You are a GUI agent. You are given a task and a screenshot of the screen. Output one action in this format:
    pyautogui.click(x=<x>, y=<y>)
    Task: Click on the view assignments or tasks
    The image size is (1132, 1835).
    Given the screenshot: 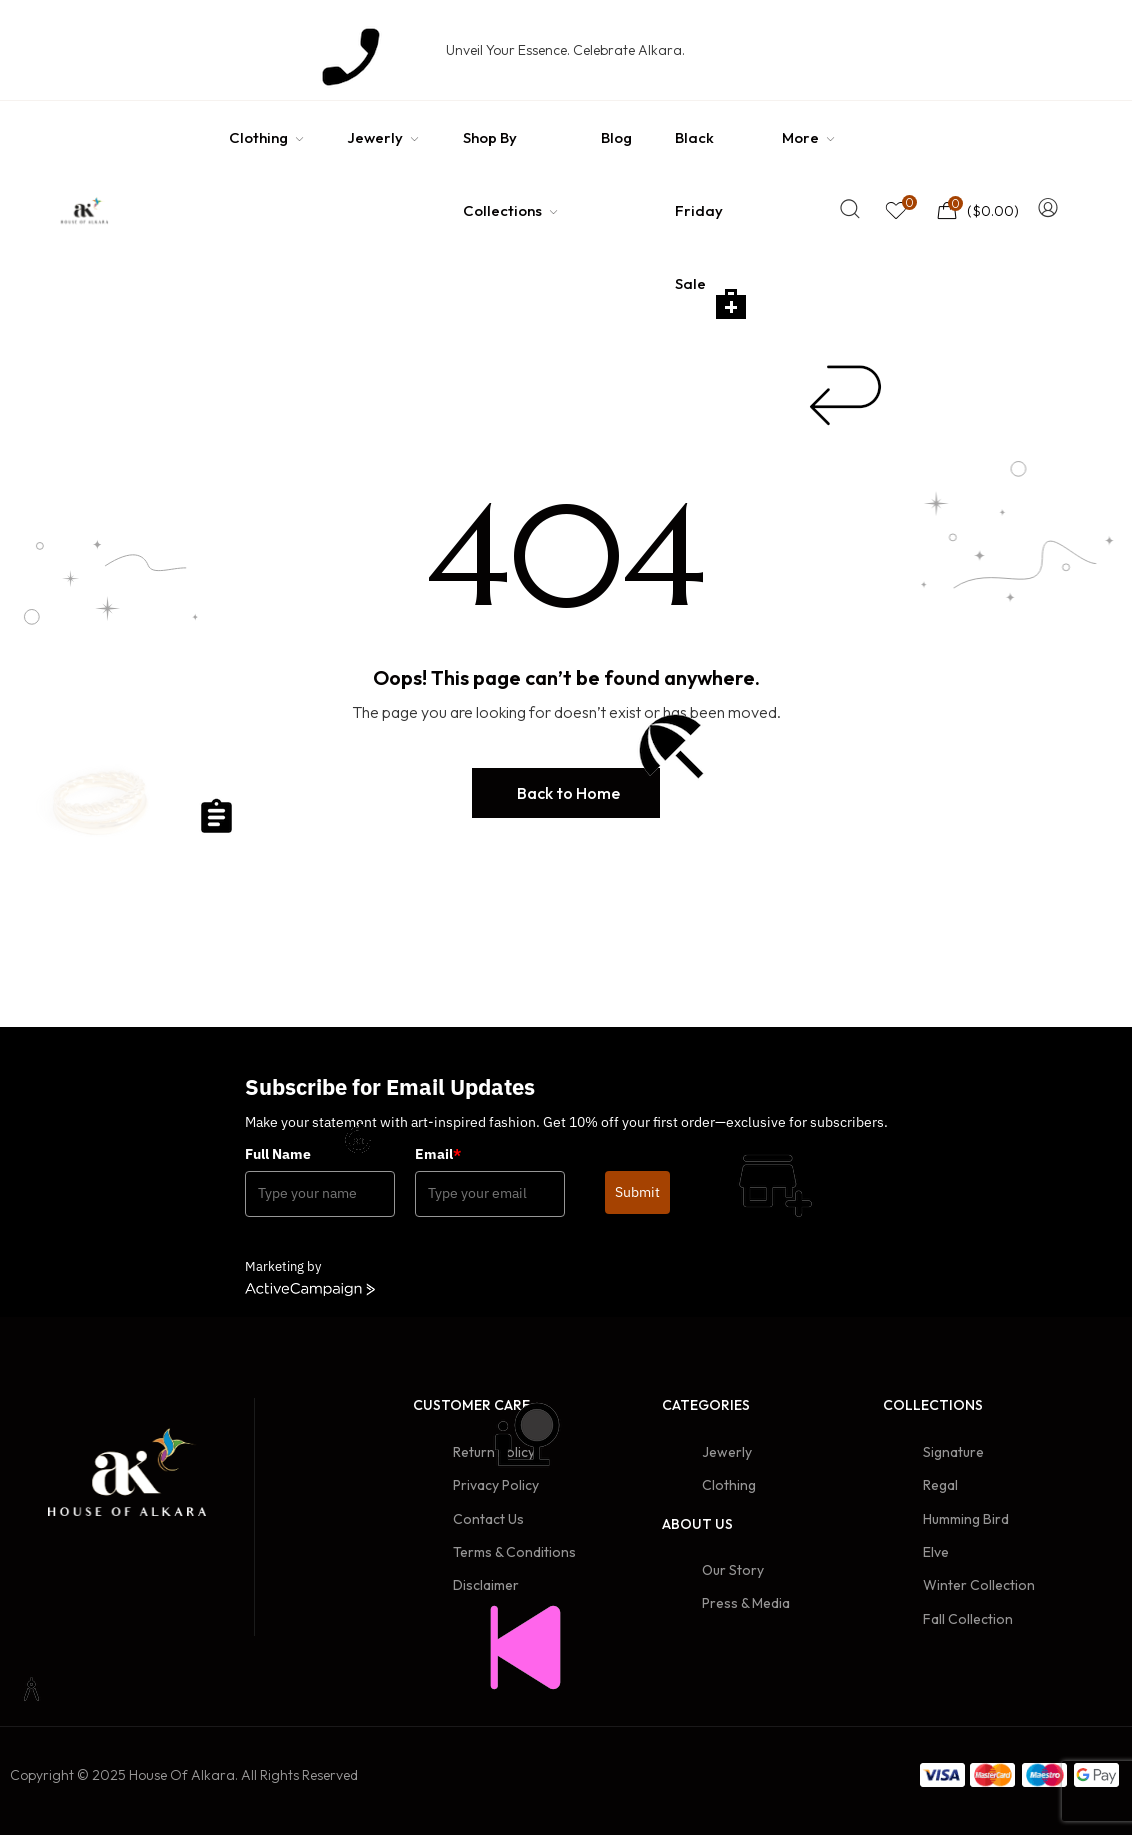 What is the action you would take?
    pyautogui.click(x=216, y=817)
    